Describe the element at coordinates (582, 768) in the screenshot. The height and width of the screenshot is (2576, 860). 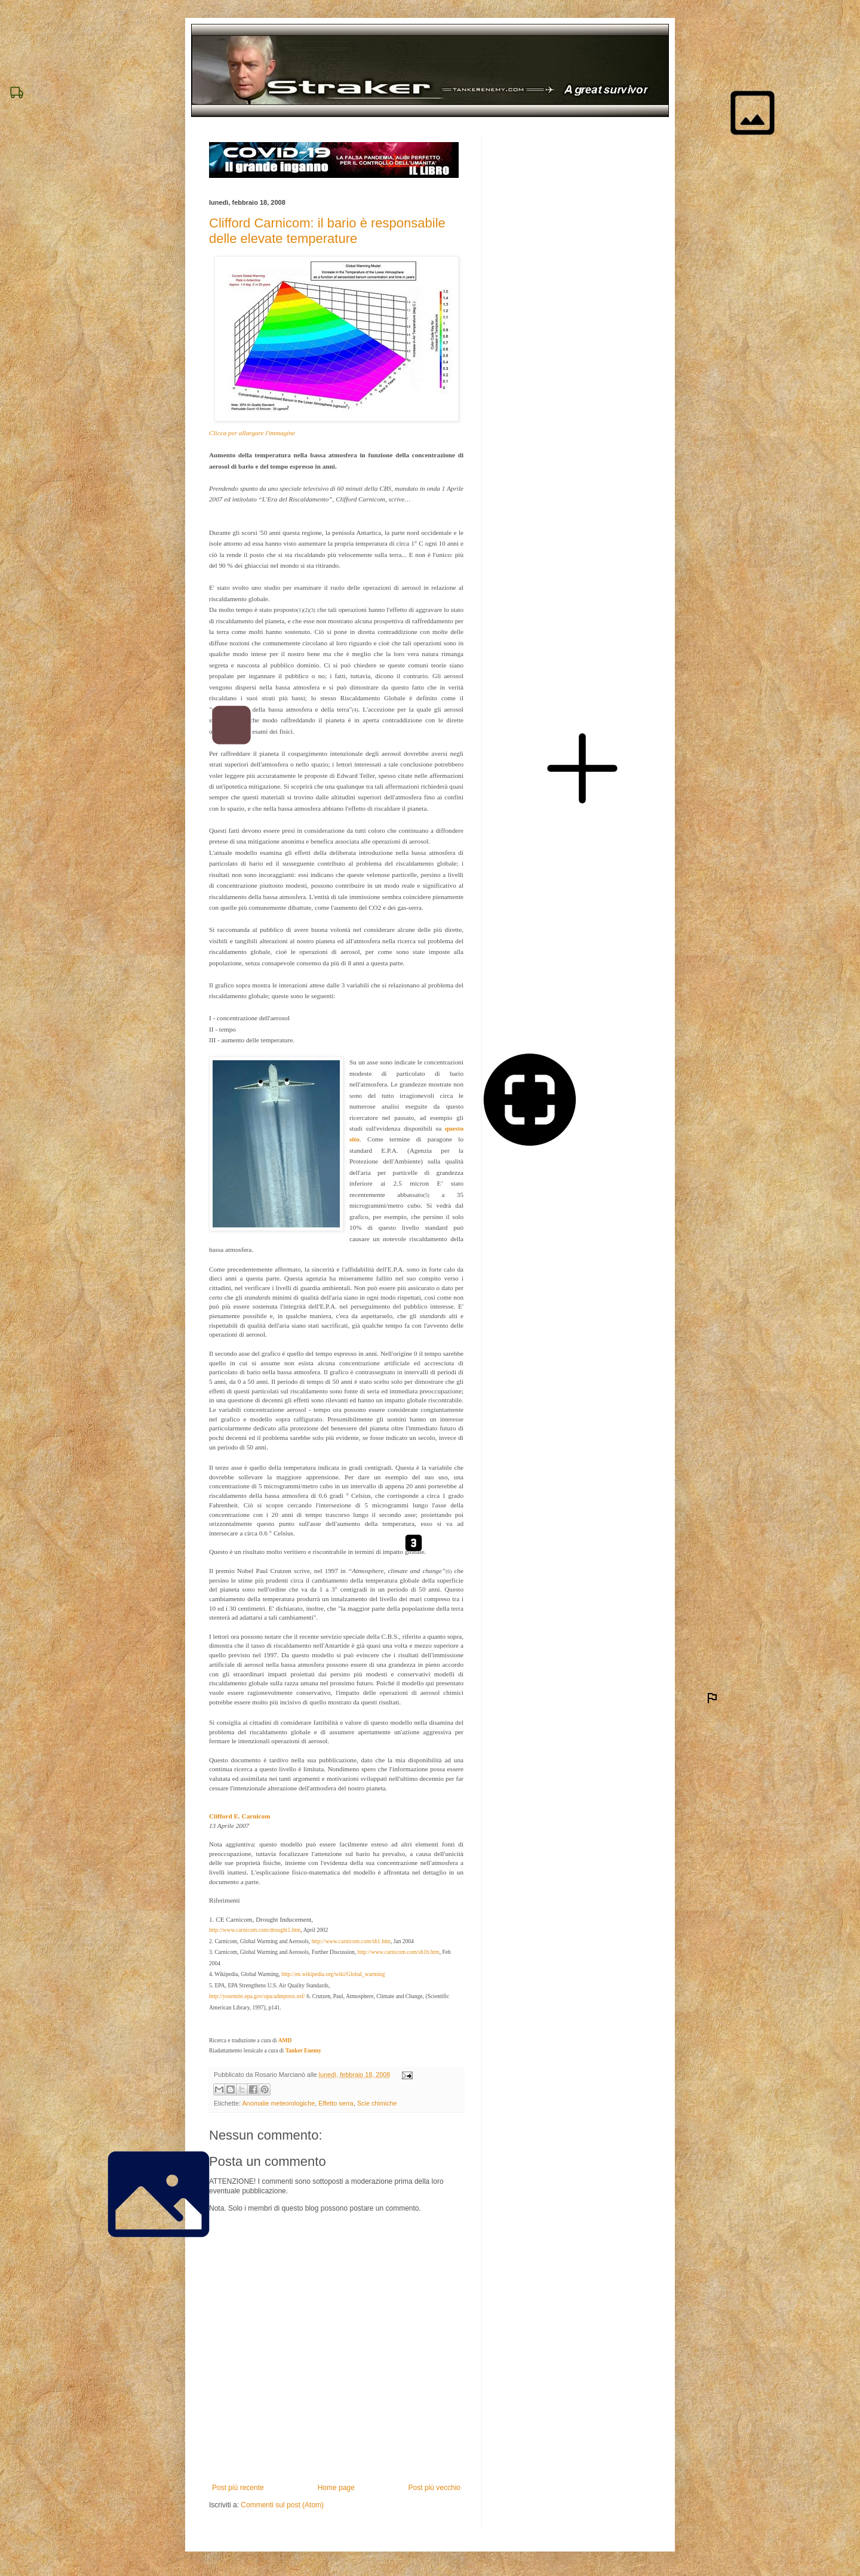
I see `add a new item` at that location.